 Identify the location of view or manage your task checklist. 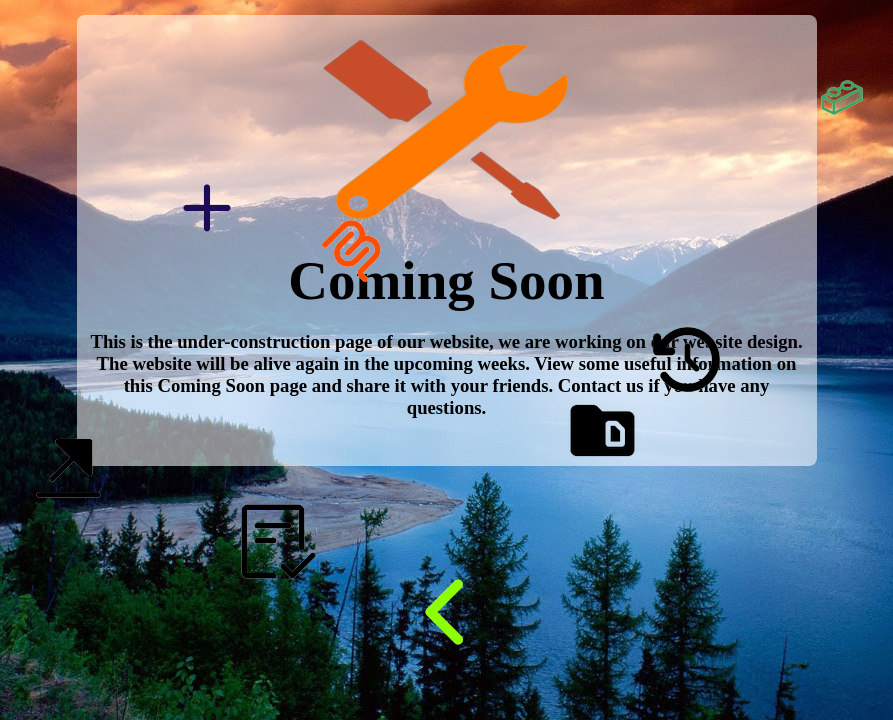
(278, 541).